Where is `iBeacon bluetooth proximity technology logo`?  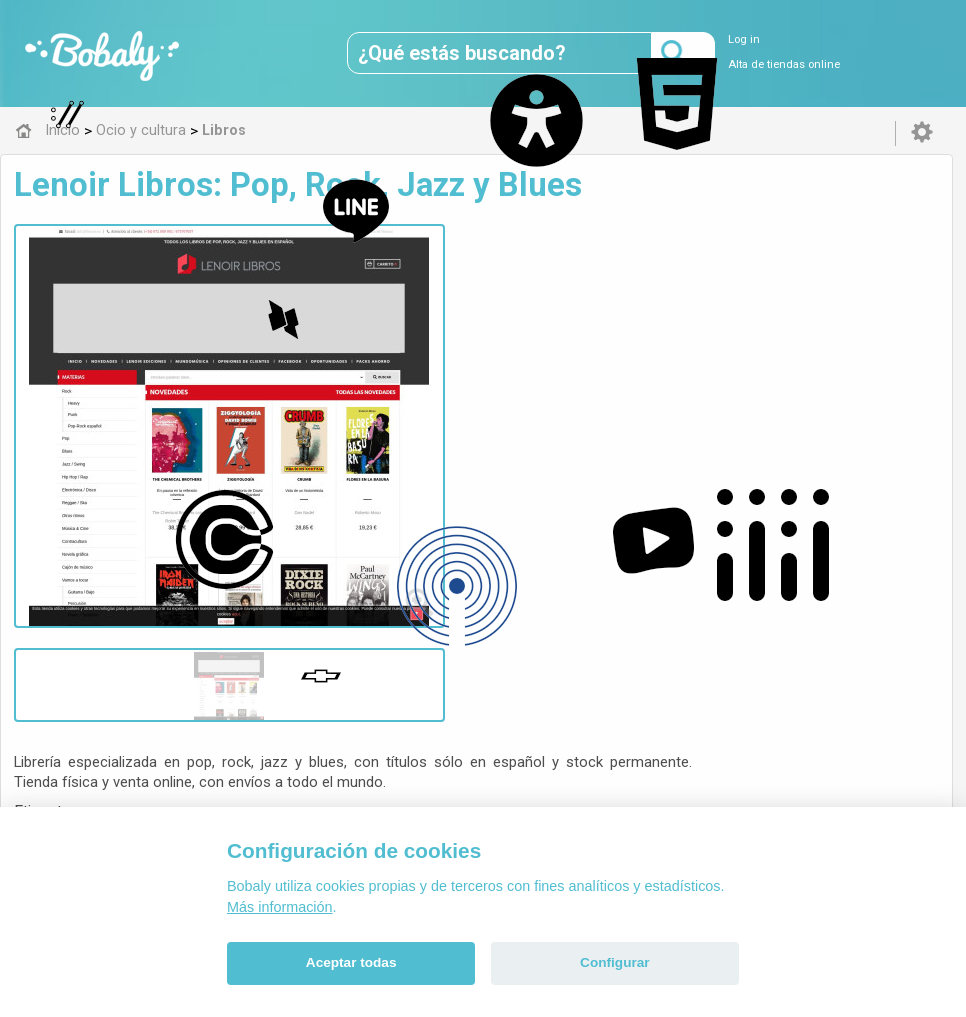
iBeacon bluetooth proximity technology logo is located at coordinates (457, 586).